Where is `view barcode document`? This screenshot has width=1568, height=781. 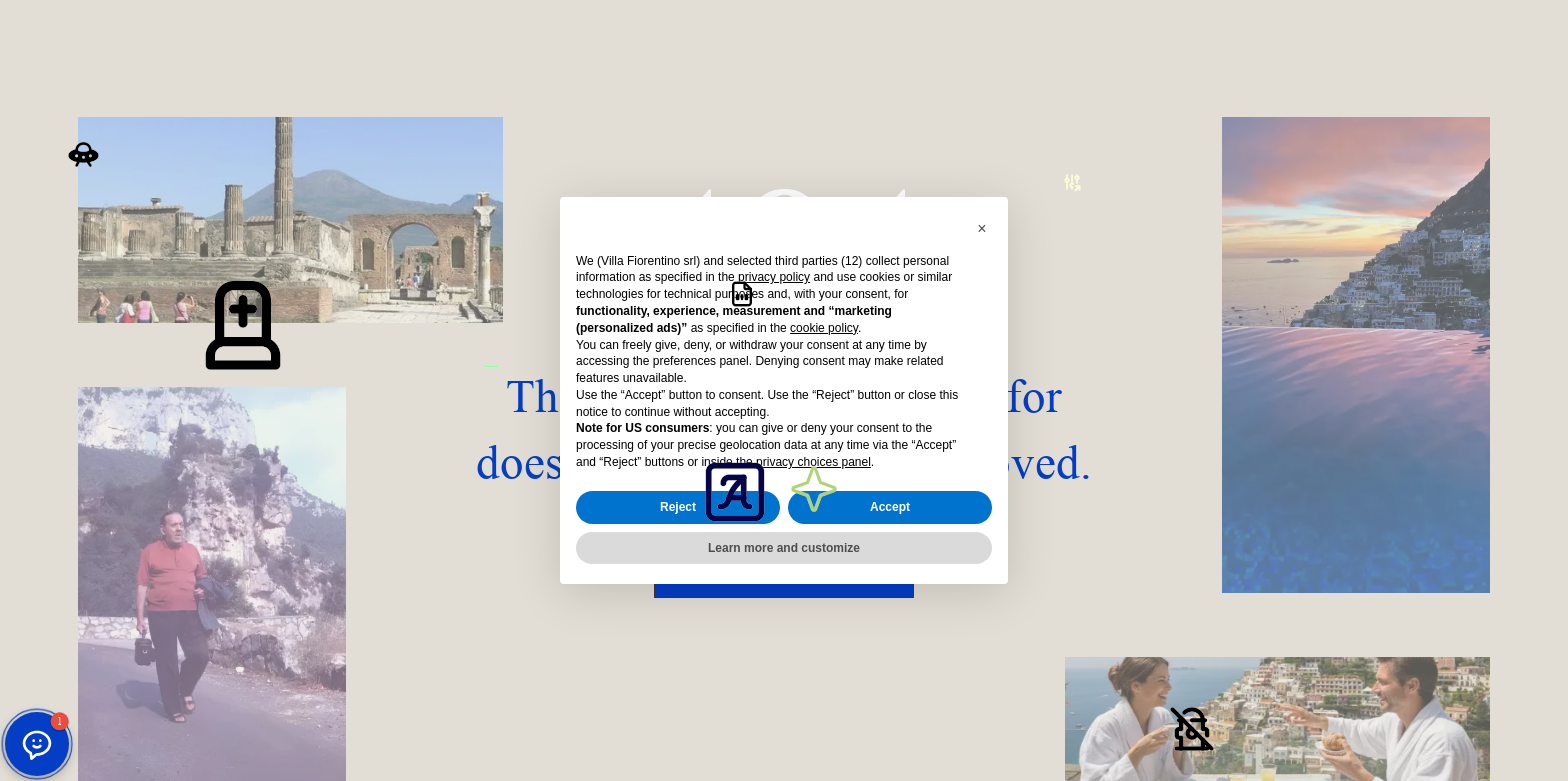 view barcode document is located at coordinates (742, 294).